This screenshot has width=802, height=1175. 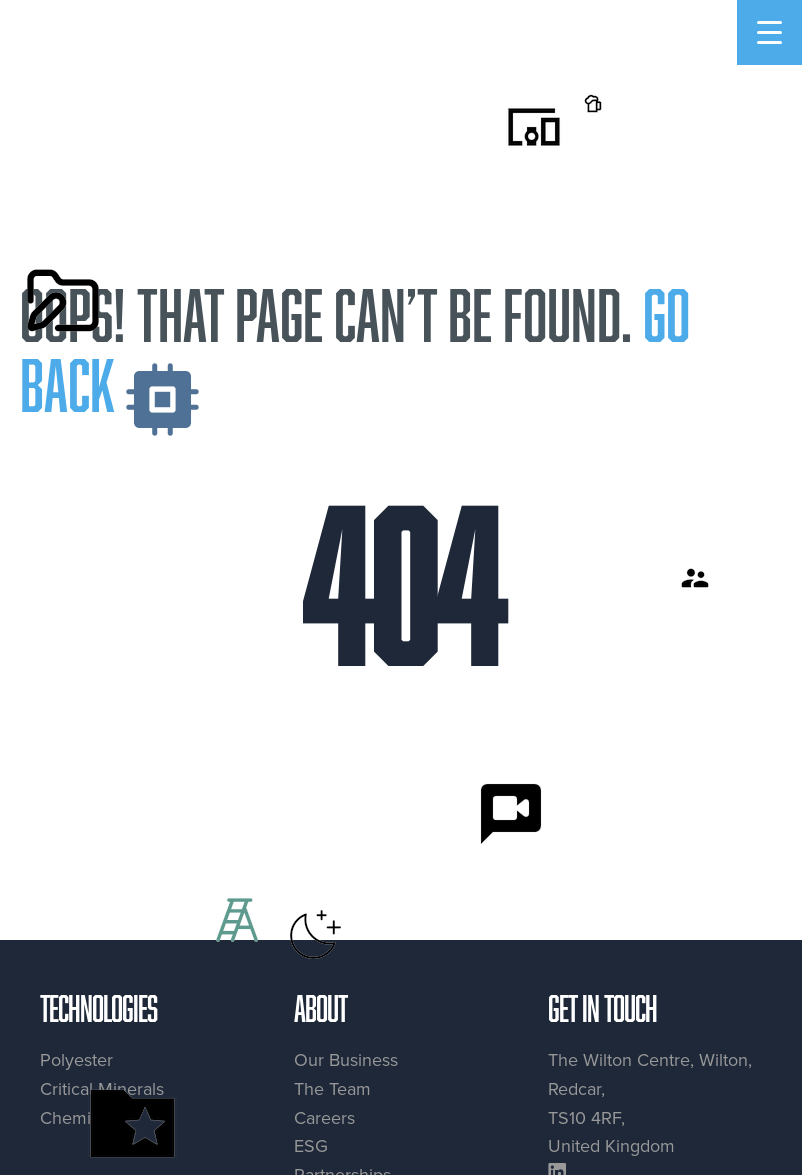 I want to click on enable dark mode or night theme, so click(x=313, y=935).